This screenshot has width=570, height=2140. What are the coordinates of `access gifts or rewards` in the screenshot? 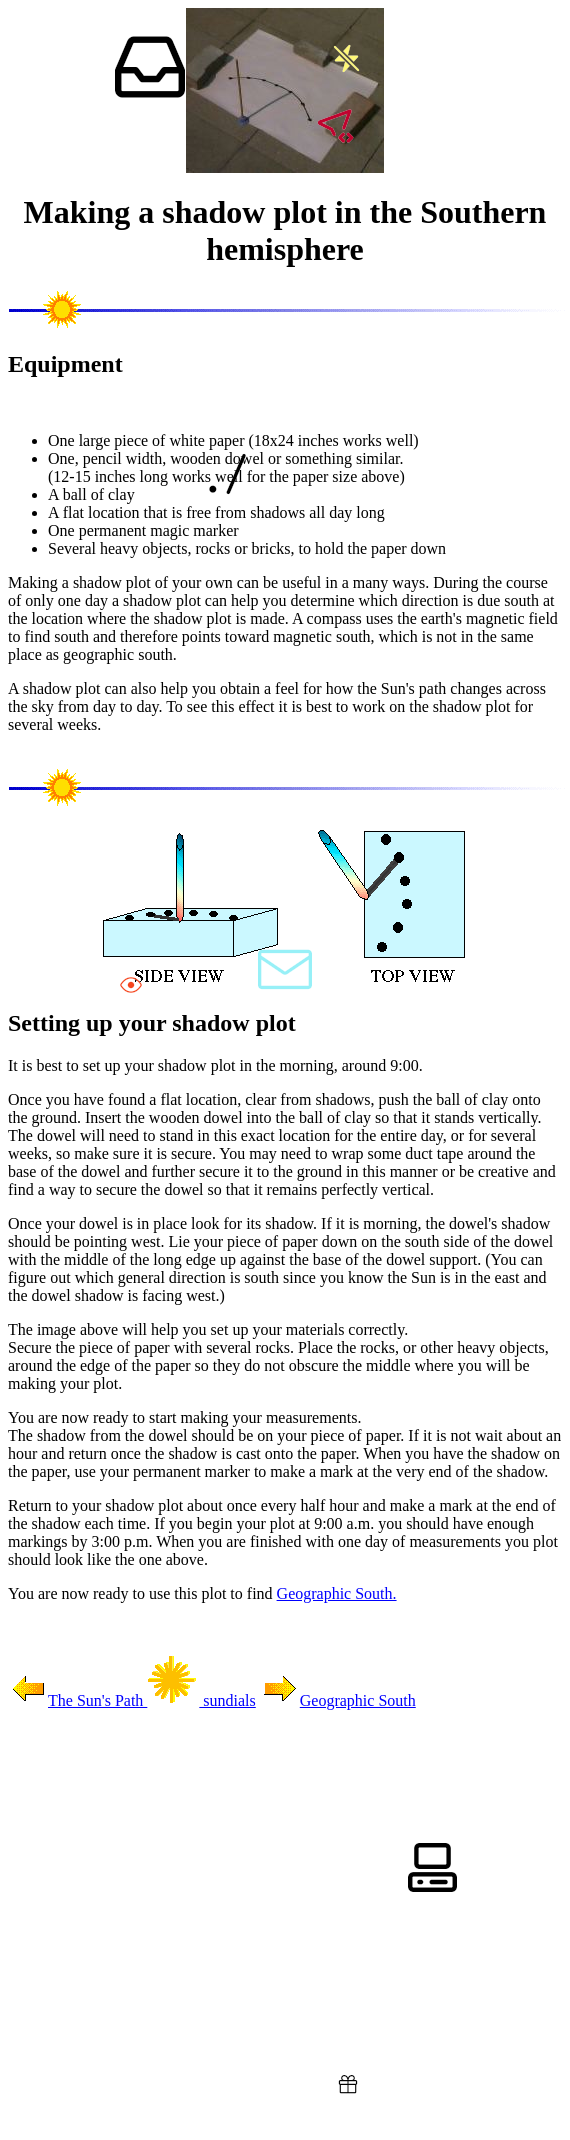 It's located at (348, 2085).